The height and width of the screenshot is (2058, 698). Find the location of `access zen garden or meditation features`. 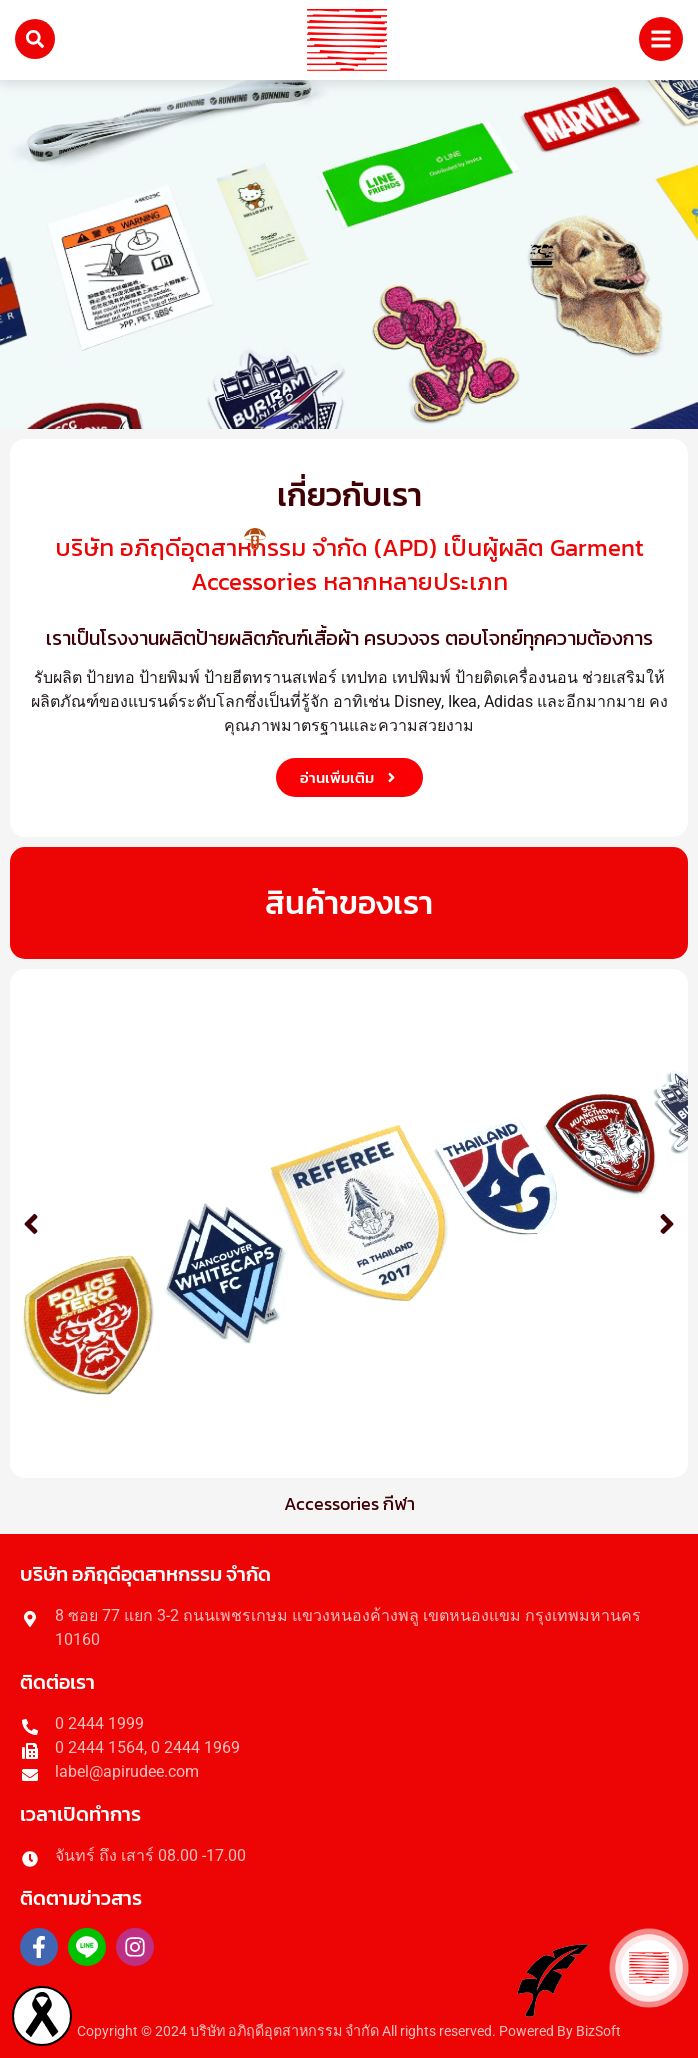

access zen garden or meditation features is located at coordinates (542, 256).